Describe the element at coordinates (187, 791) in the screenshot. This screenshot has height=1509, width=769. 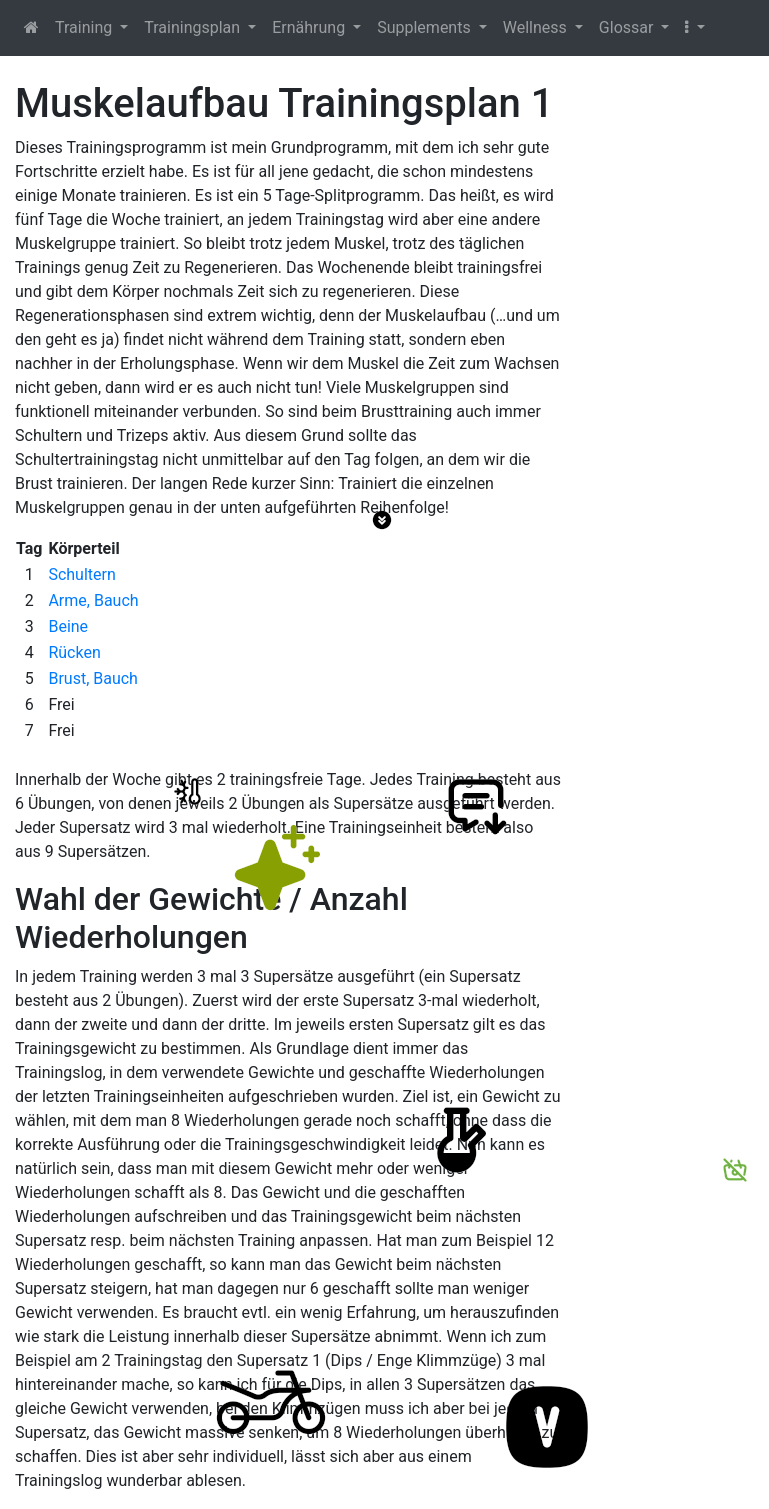
I see `indicates cold temperature or freezing conditions` at that location.